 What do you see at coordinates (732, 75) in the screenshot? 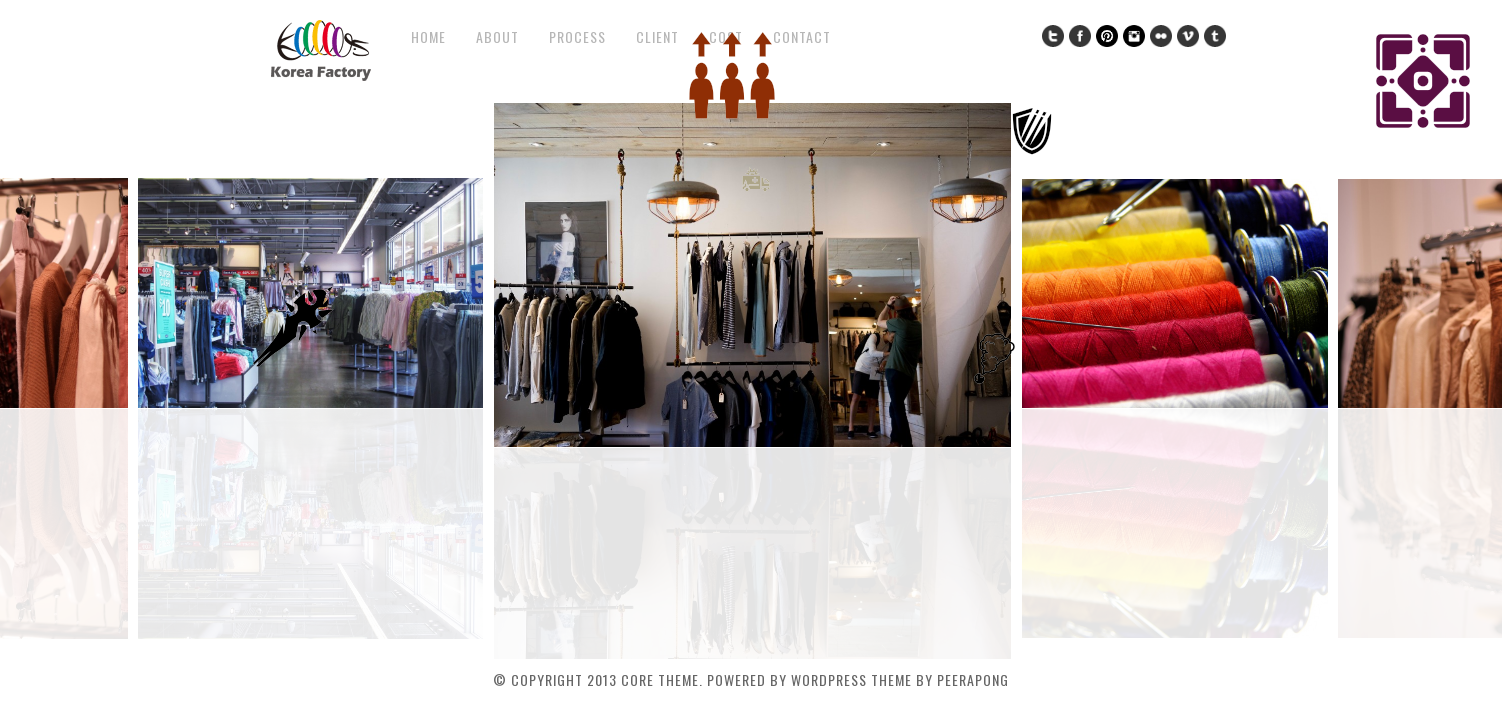
I see `upgrade your team or group members` at bounding box center [732, 75].